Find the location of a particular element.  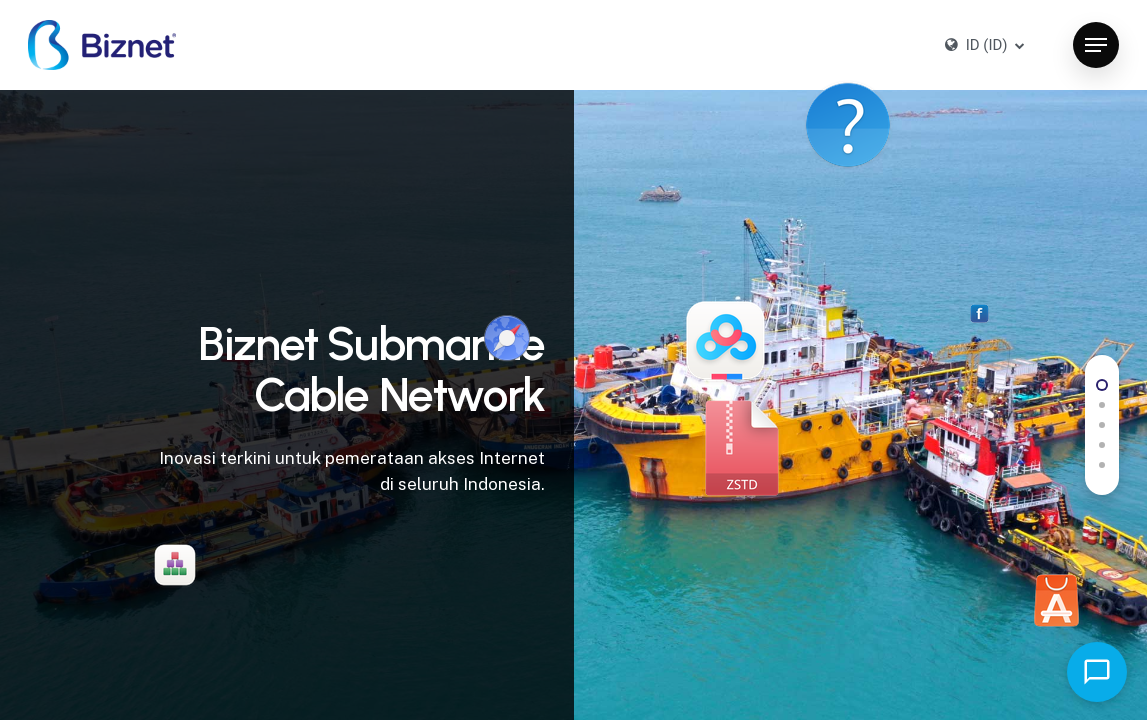

a zstd-compressed tar archive file is located at coordinates (742, 450).